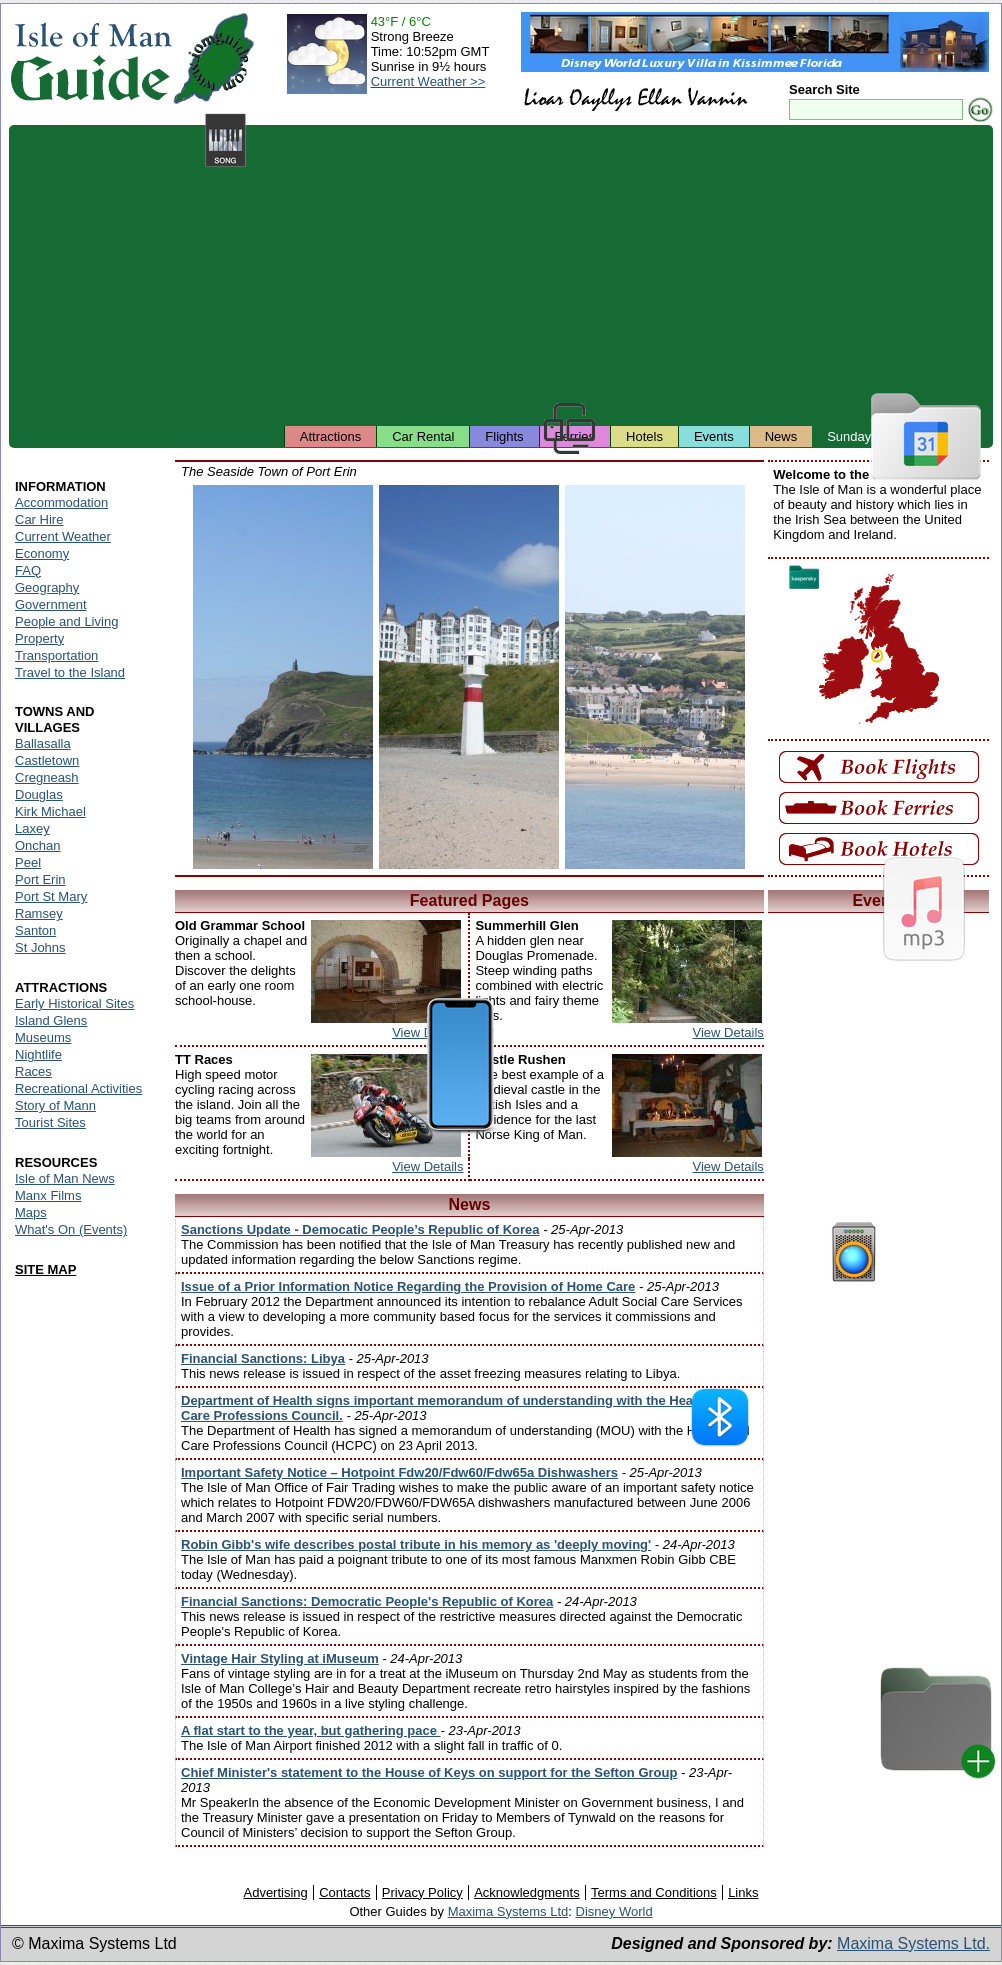 The image size is (1002, 1965). Describe the element at coordinates (854, 1252) in the screenshot. I see `indicates a non-RAID configured storage device` at that location.